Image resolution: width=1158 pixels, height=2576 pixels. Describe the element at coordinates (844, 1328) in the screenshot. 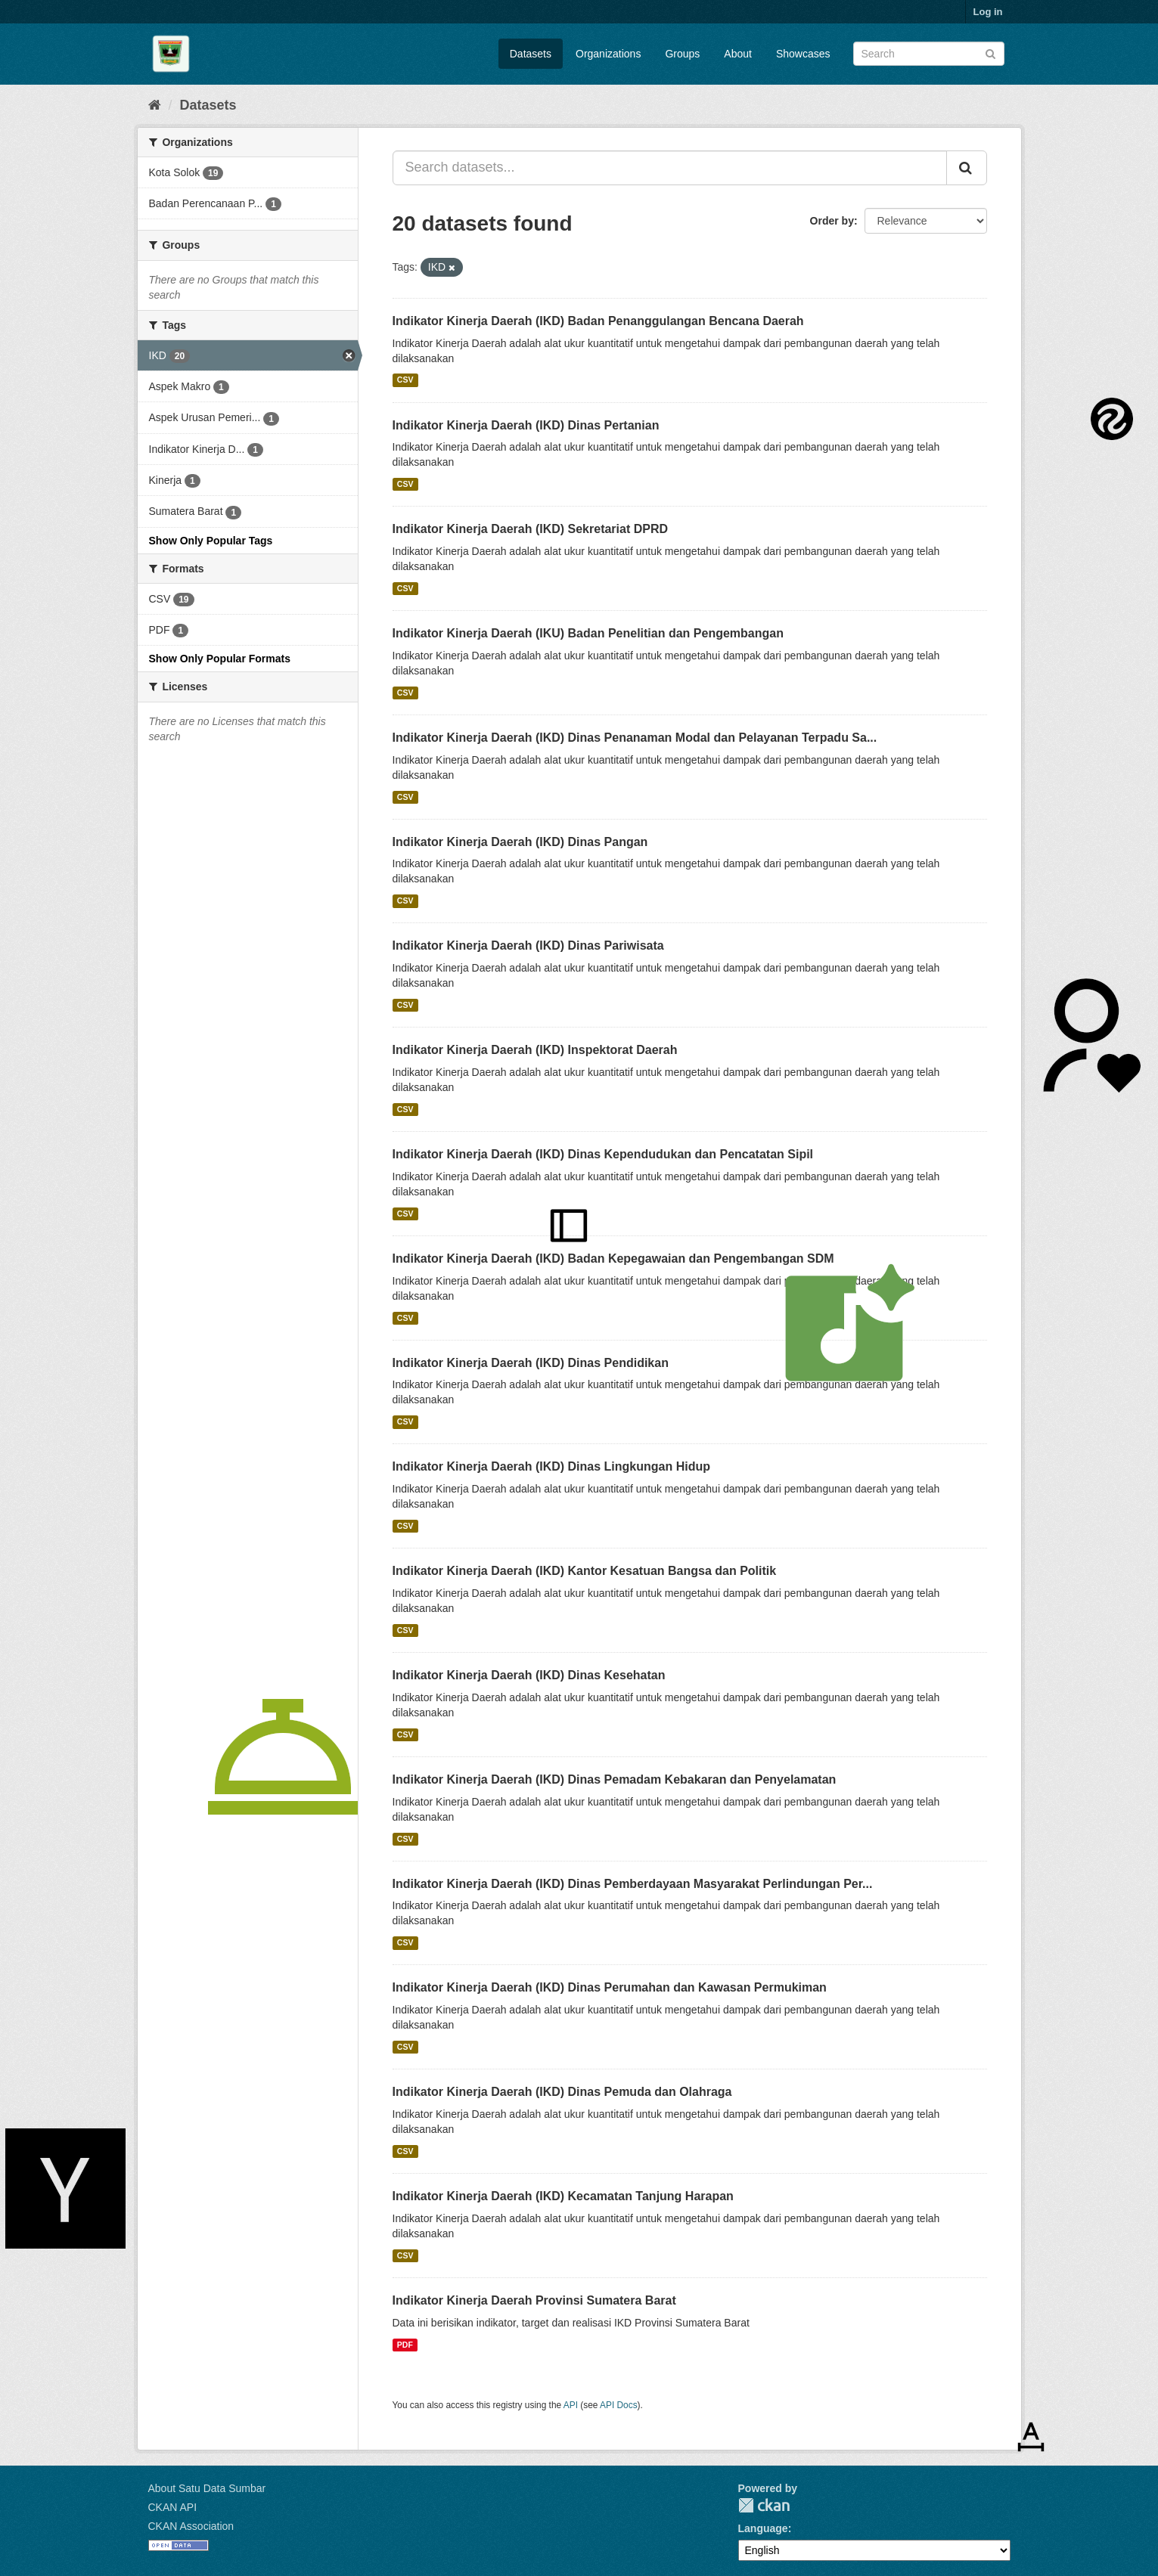

I see `ai-powered music or audio generation` at that location.